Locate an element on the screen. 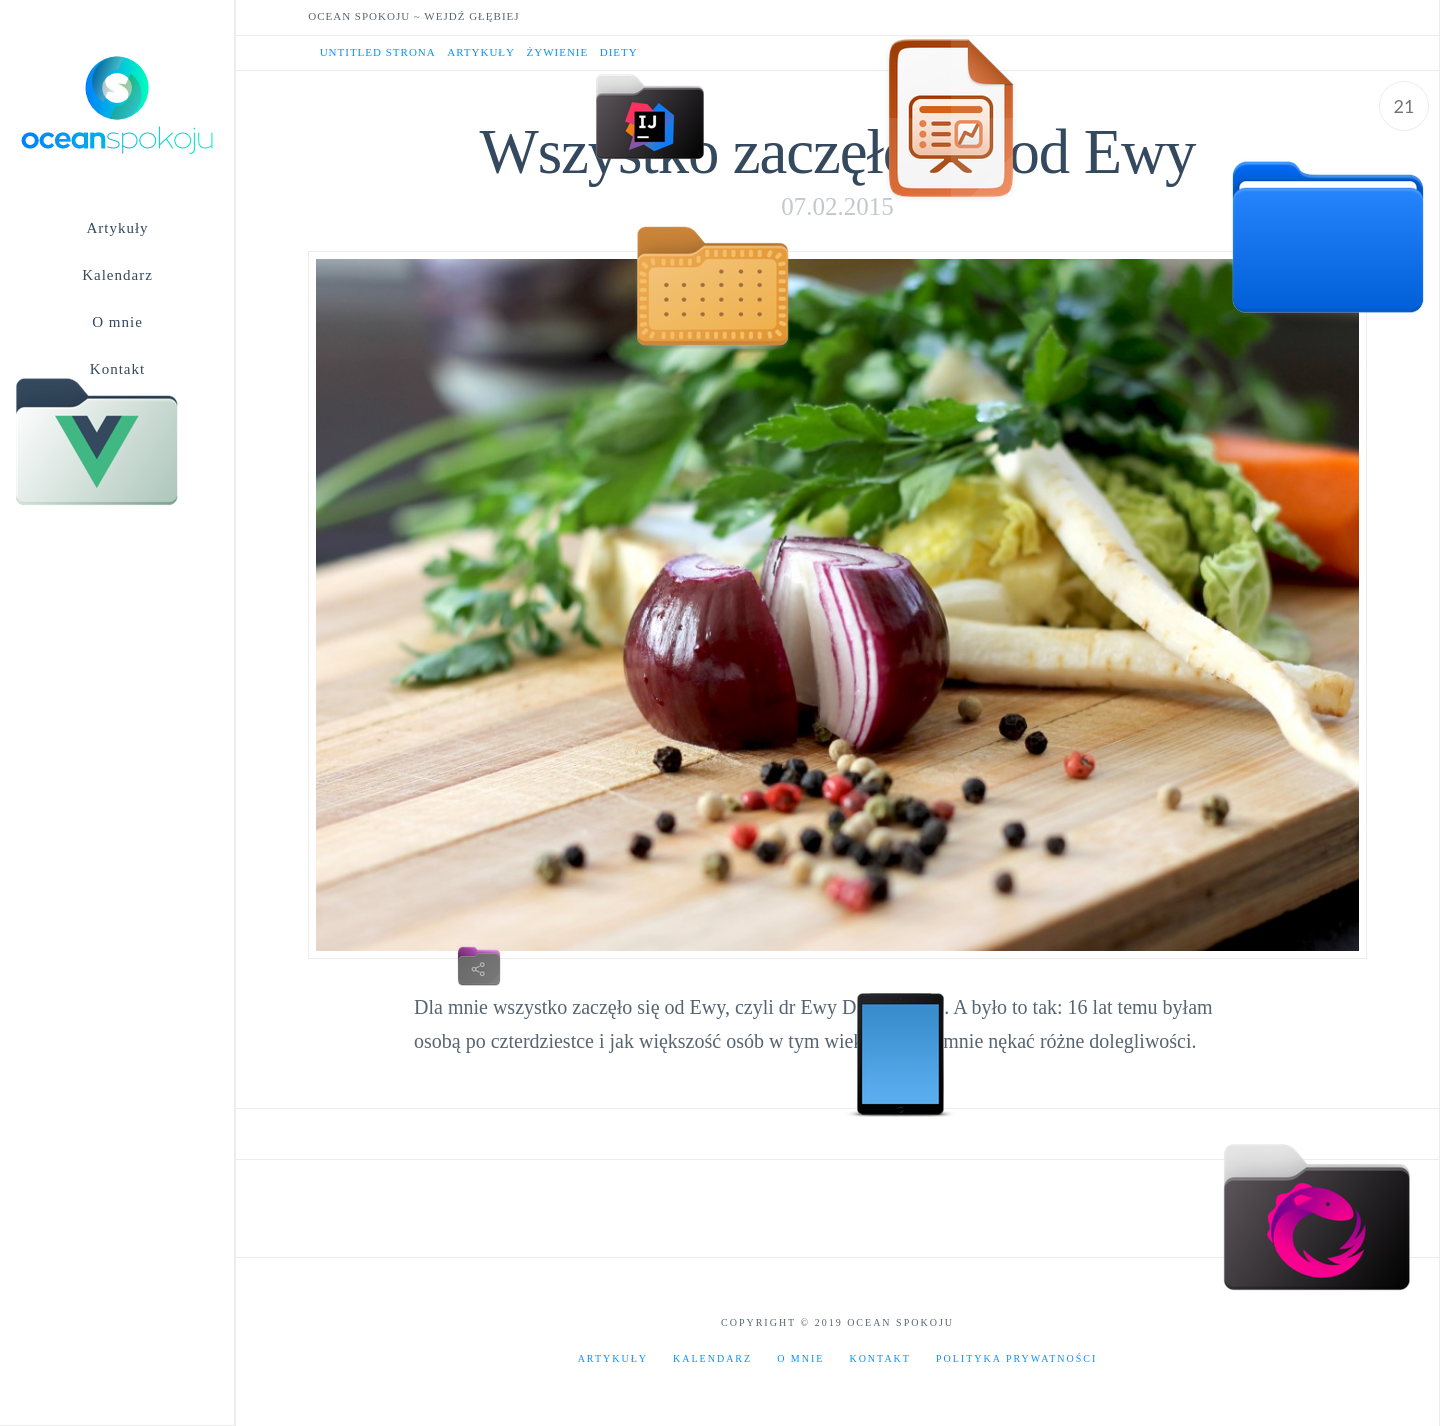 The width and height of the screenshot is (1440, 1426). open the eatbiscuit application folder is located at coordinates (712, 290).